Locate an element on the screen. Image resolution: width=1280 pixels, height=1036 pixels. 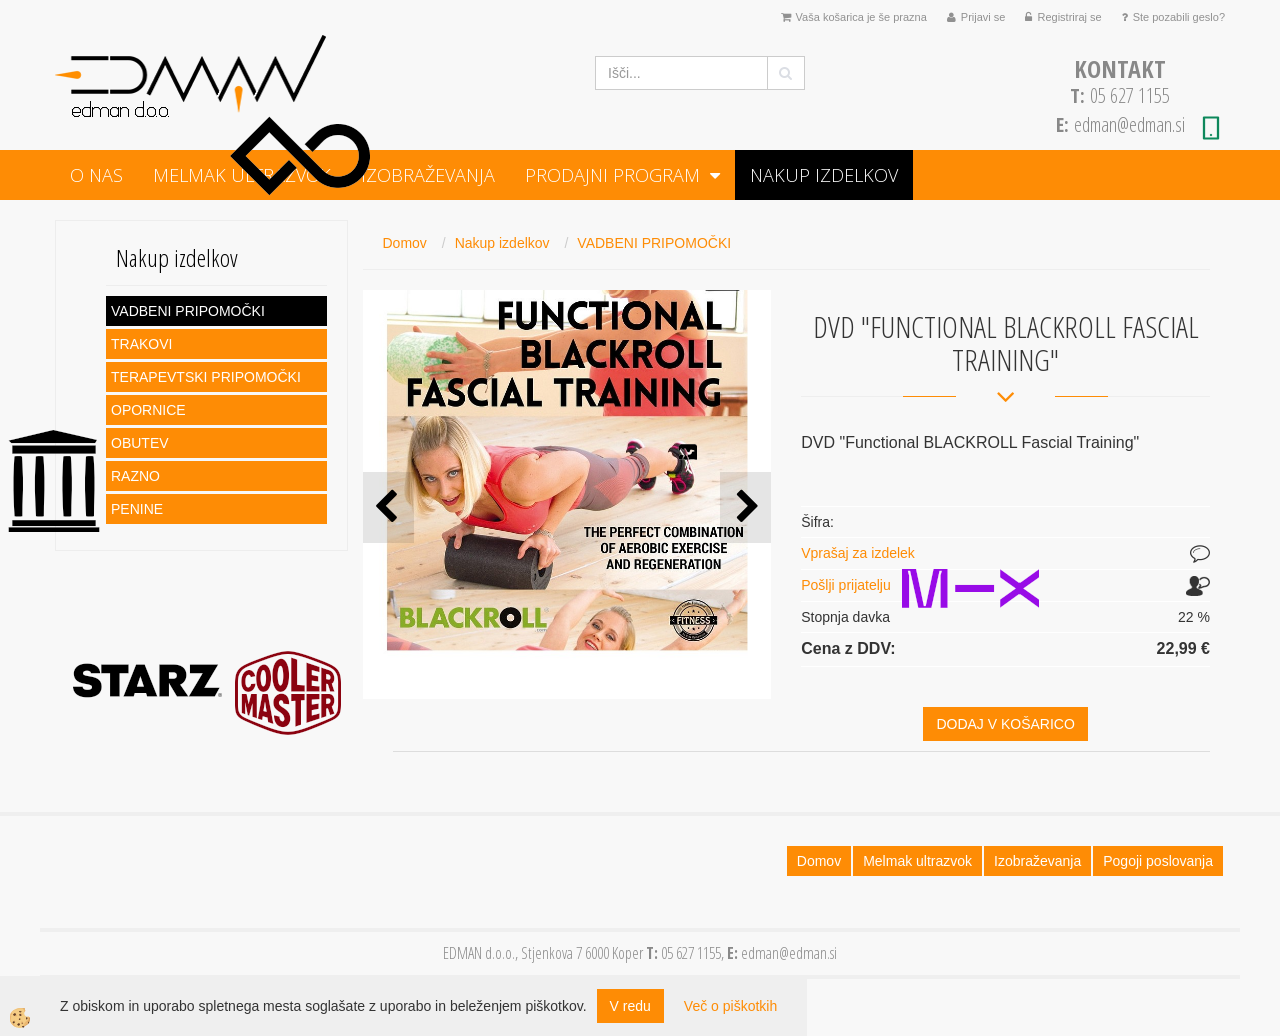
access mobile device settings is located at coordinates (1211, 128).